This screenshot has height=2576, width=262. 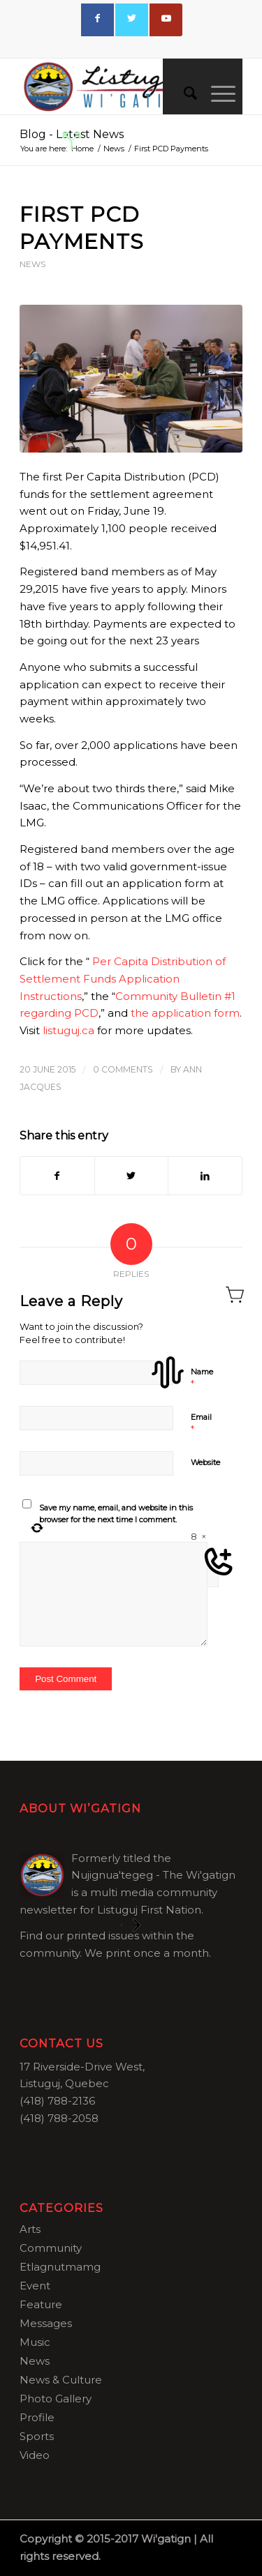 What do you see at coordinates (168, 1372) in the screenshot?
I see `audio waveform visualization` at bounding box center [168, 1372].